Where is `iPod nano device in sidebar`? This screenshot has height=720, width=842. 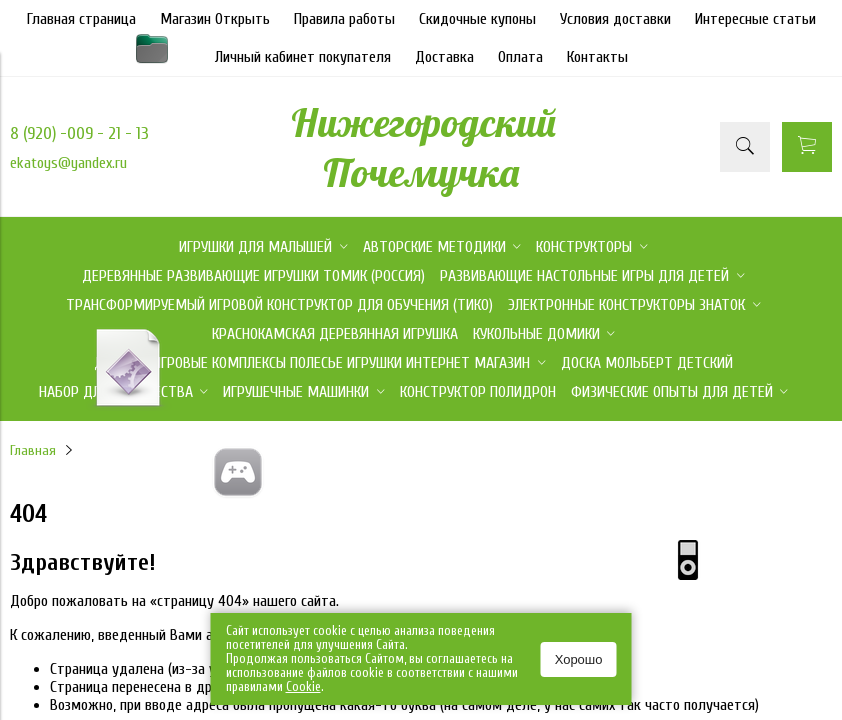
iPod nano device in sidebar is located at coordinates (688, 560).